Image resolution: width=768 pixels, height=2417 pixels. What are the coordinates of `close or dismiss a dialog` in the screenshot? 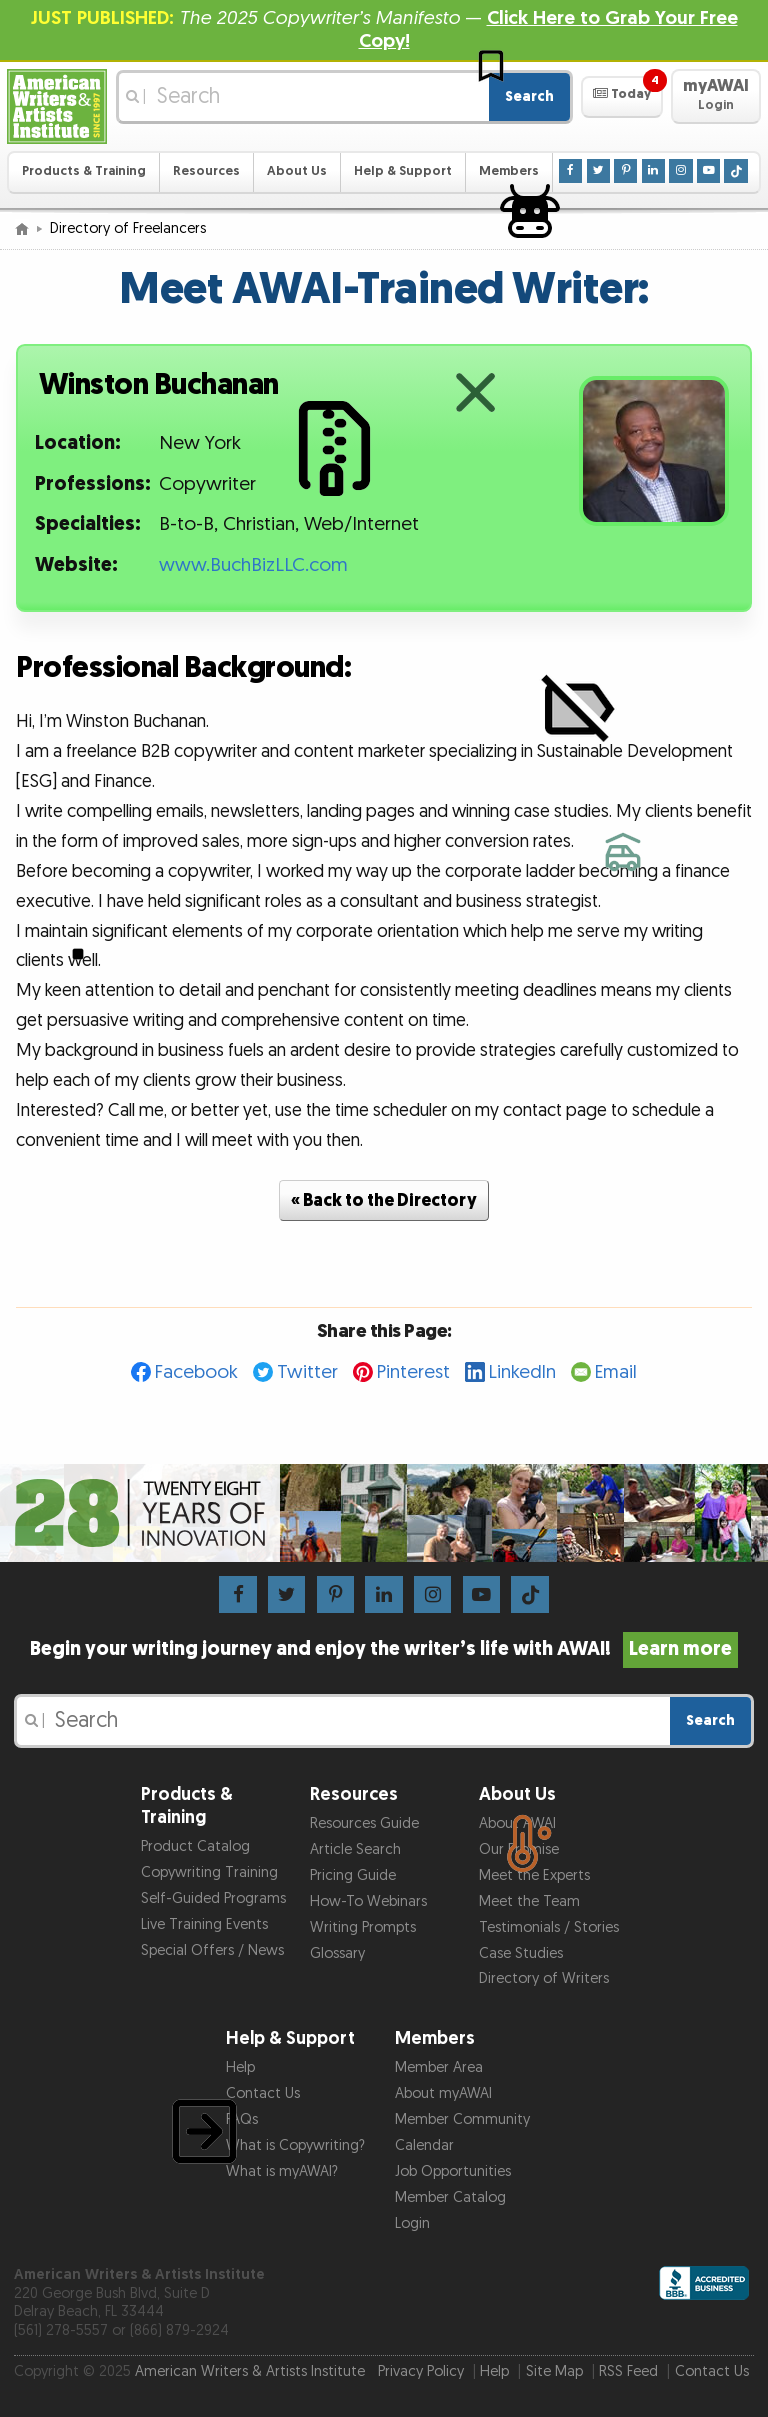 It's located at (475, 392).